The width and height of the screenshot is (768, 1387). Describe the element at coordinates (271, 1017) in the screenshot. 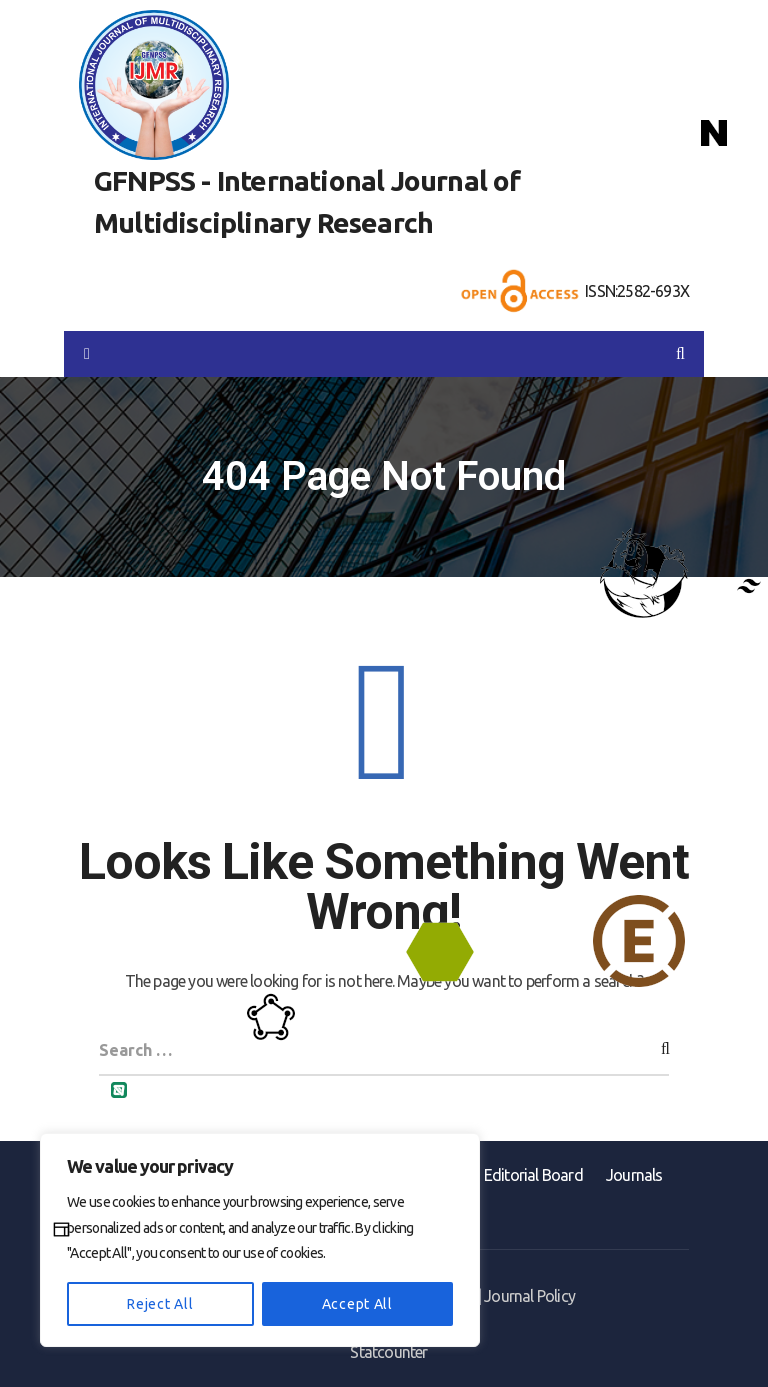

I see `fastlane app automation tool logo` at that location.